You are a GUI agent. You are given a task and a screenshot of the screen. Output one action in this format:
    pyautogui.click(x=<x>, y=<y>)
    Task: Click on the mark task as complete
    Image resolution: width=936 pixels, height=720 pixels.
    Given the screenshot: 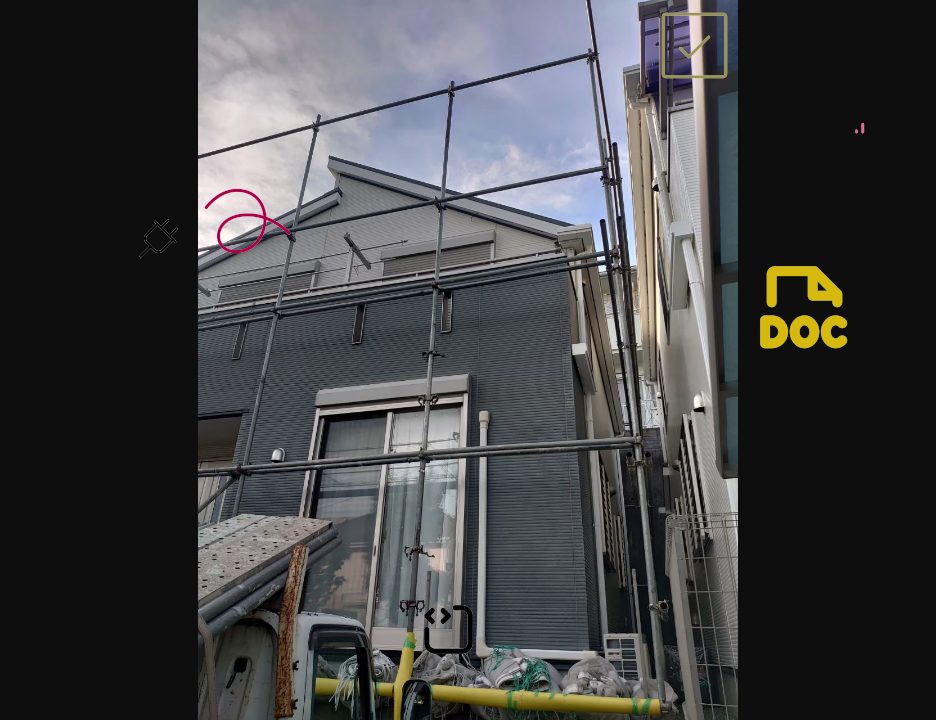 What is the action you would take?
    pyautogui.click(x=694, y=45)
    